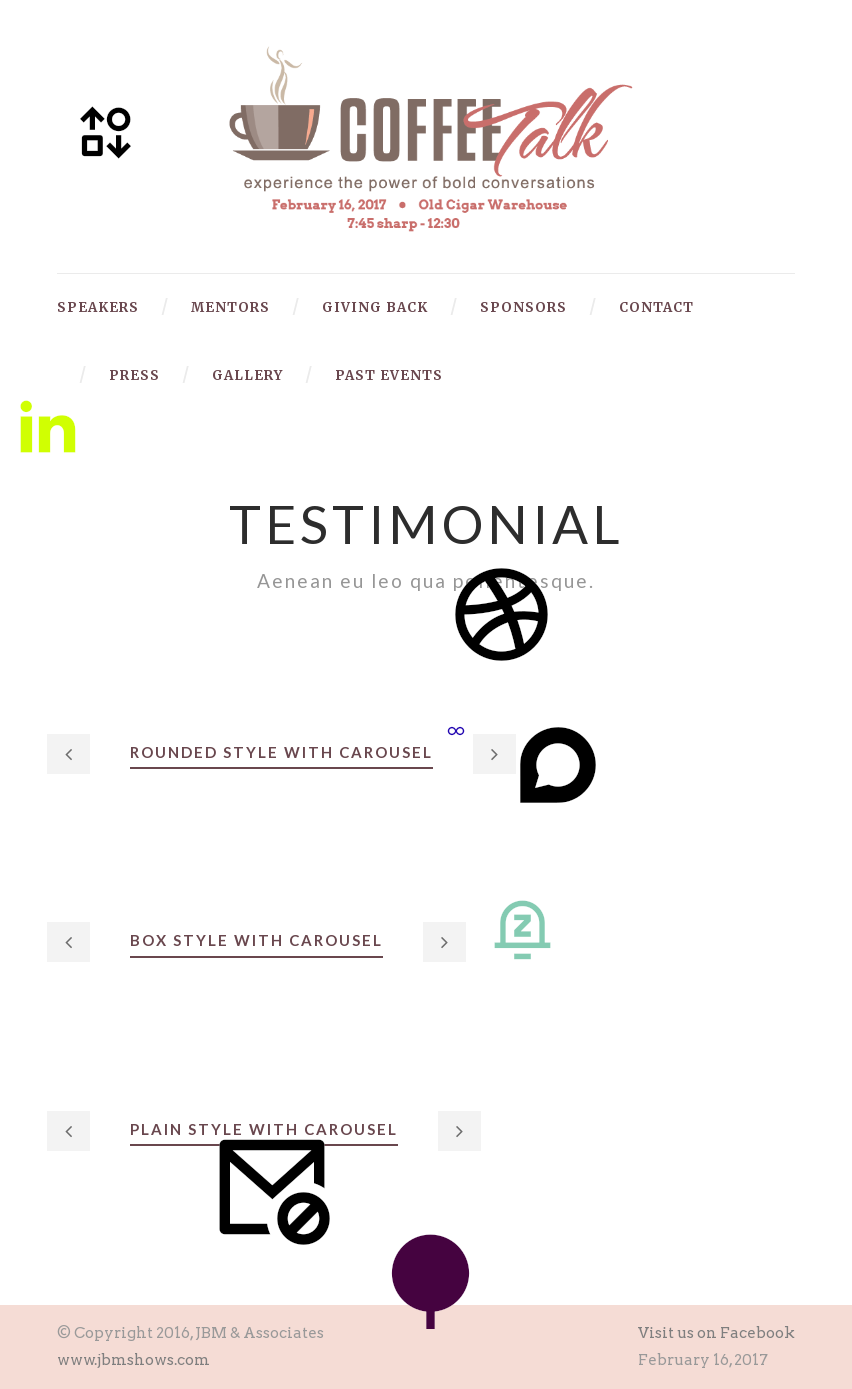 This screenshot has width=852, height=1389. What do you see at coordinates (46, 426) in the screenshot?
I see `open LinkedIn profile or page` at bounding box center [46, 426].